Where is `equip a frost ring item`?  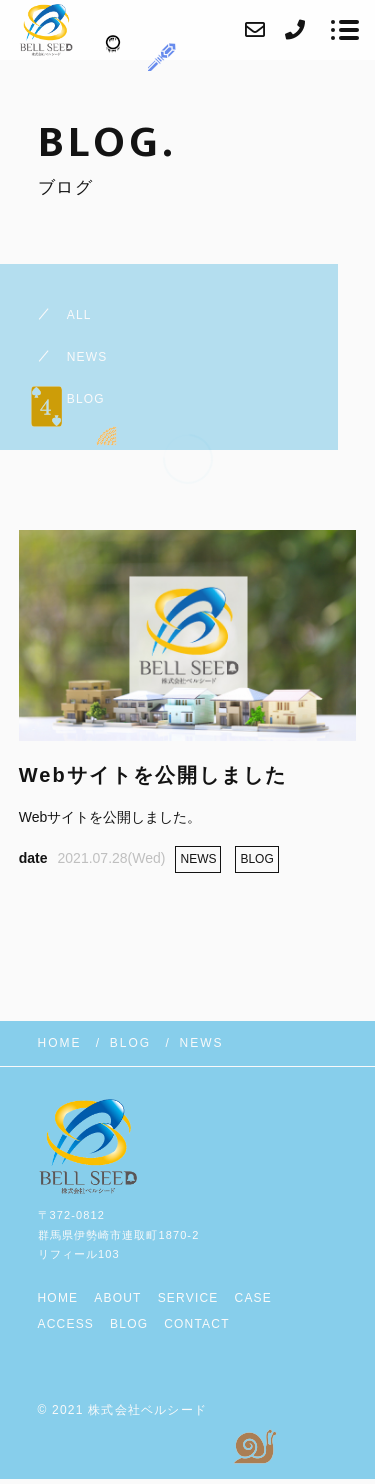 equip a frost ring item is located at coordinates (113, 44).